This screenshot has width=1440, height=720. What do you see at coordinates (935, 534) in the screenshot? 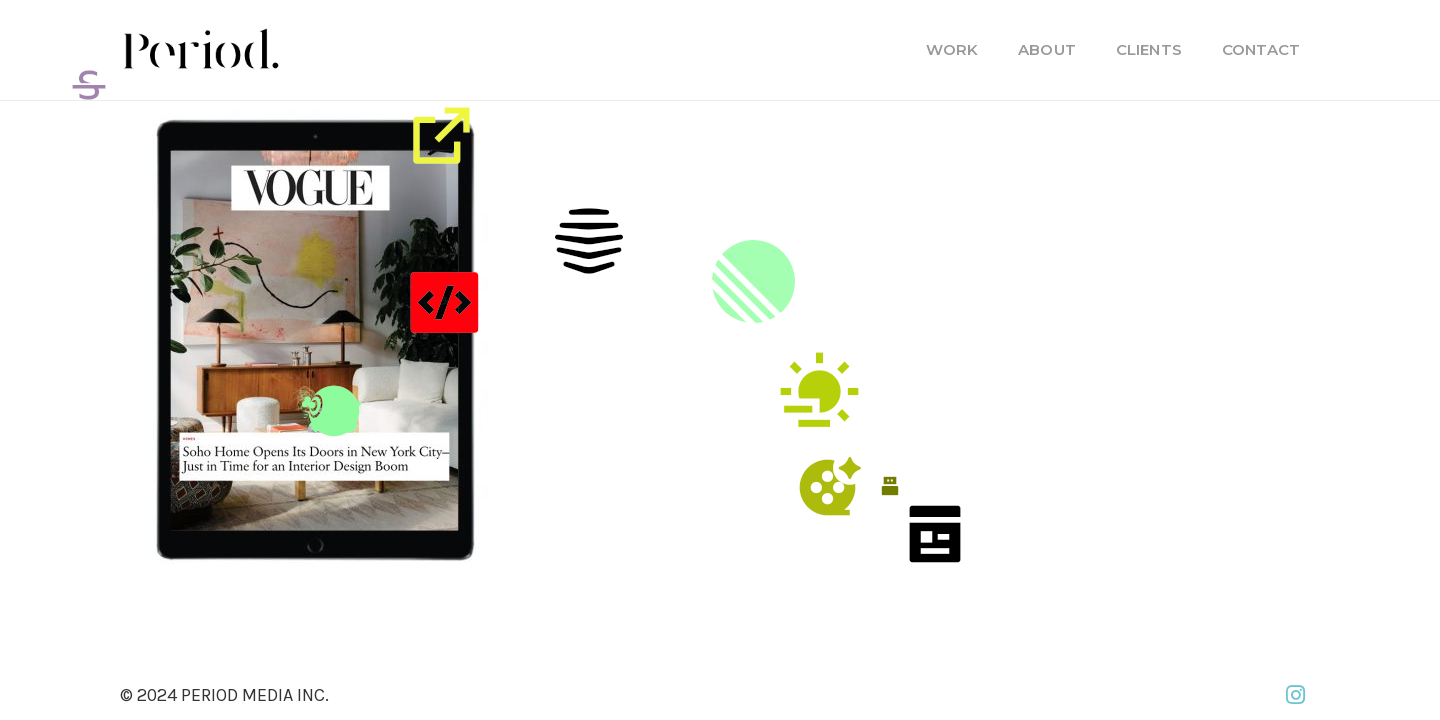
I see `open Apple Pages document` at bounding box center [935, 534].